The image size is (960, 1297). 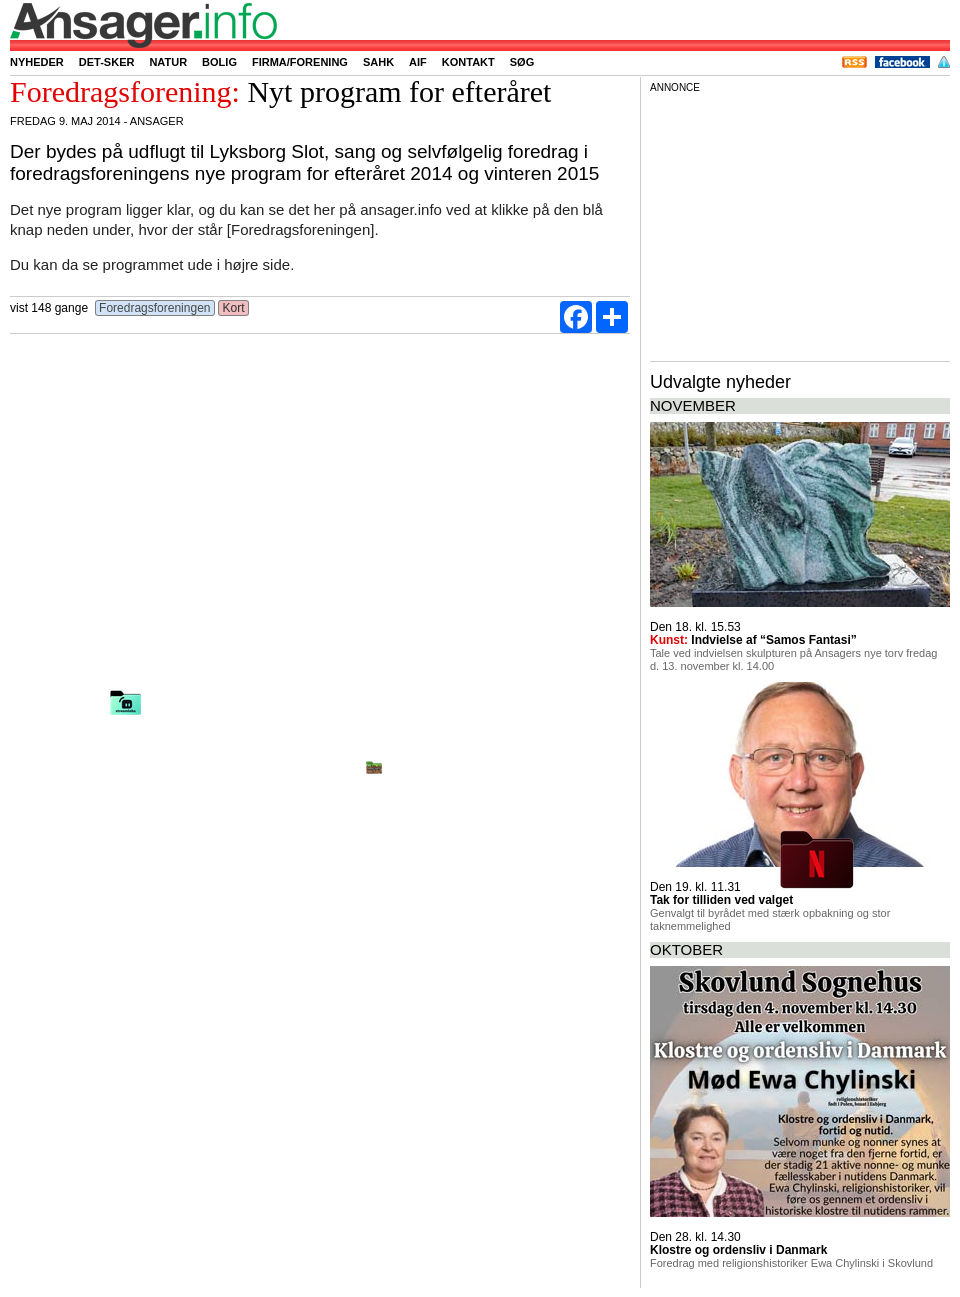 I want to click on open folder containing netflix downloads or media, so click(x=816, y=861).